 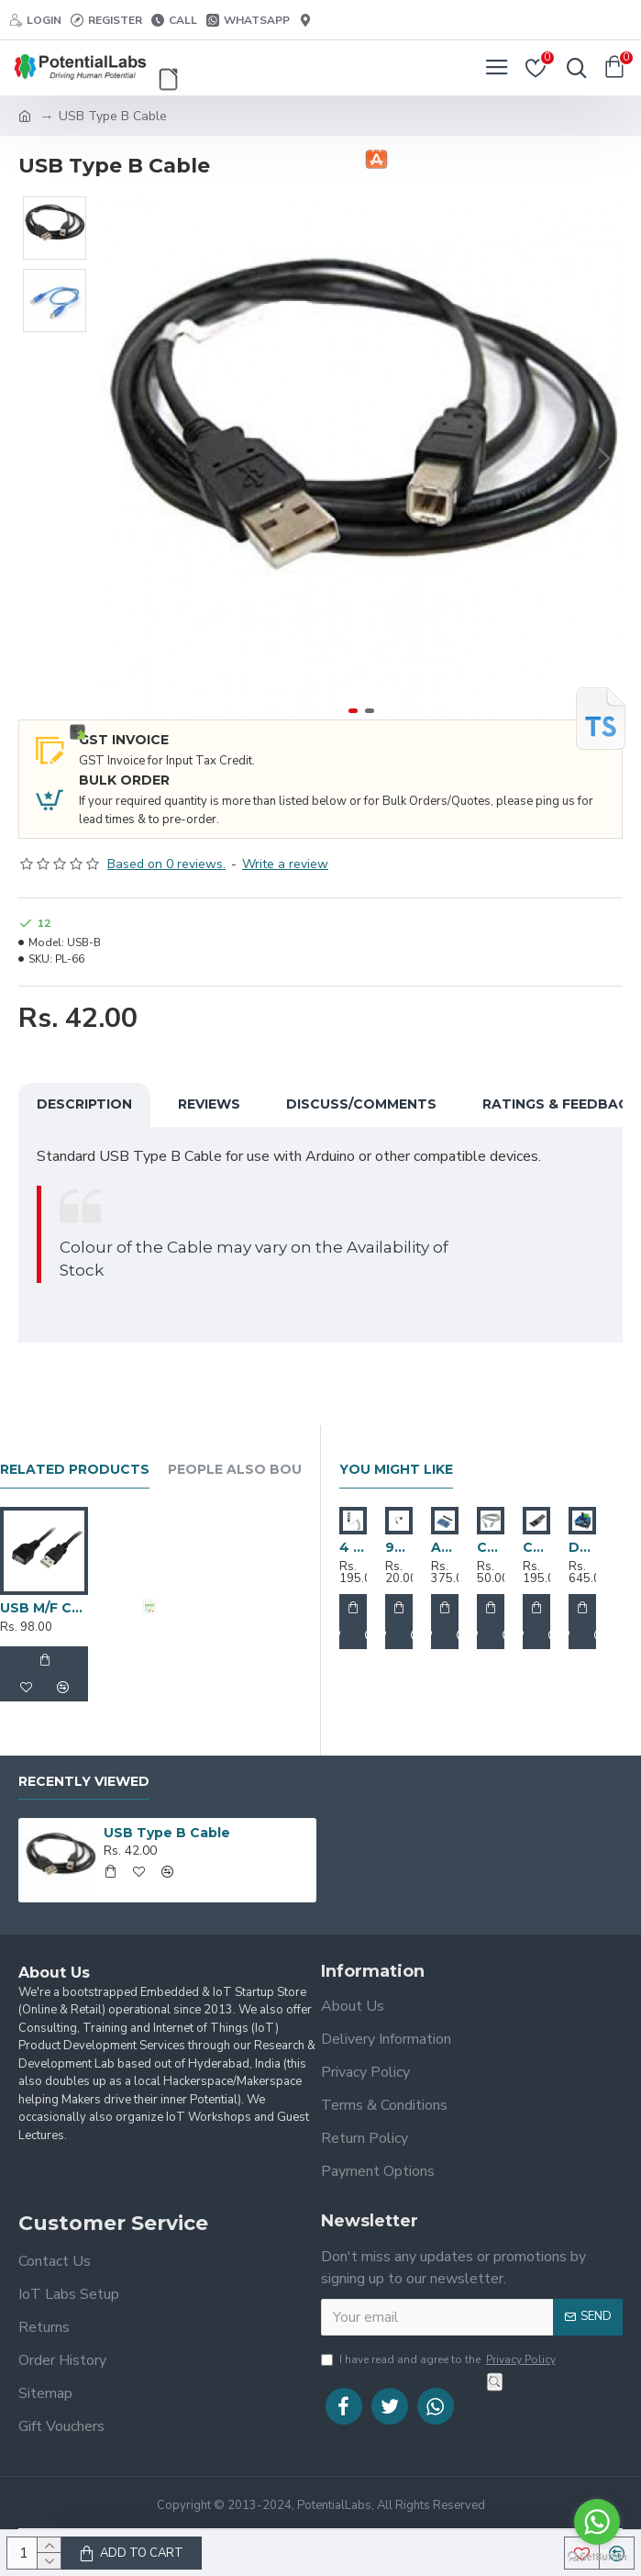 What do you see at coordinates (494, 2381) in the screenshot?
I see `open document viewer application` at bounding box center [494, 2381].